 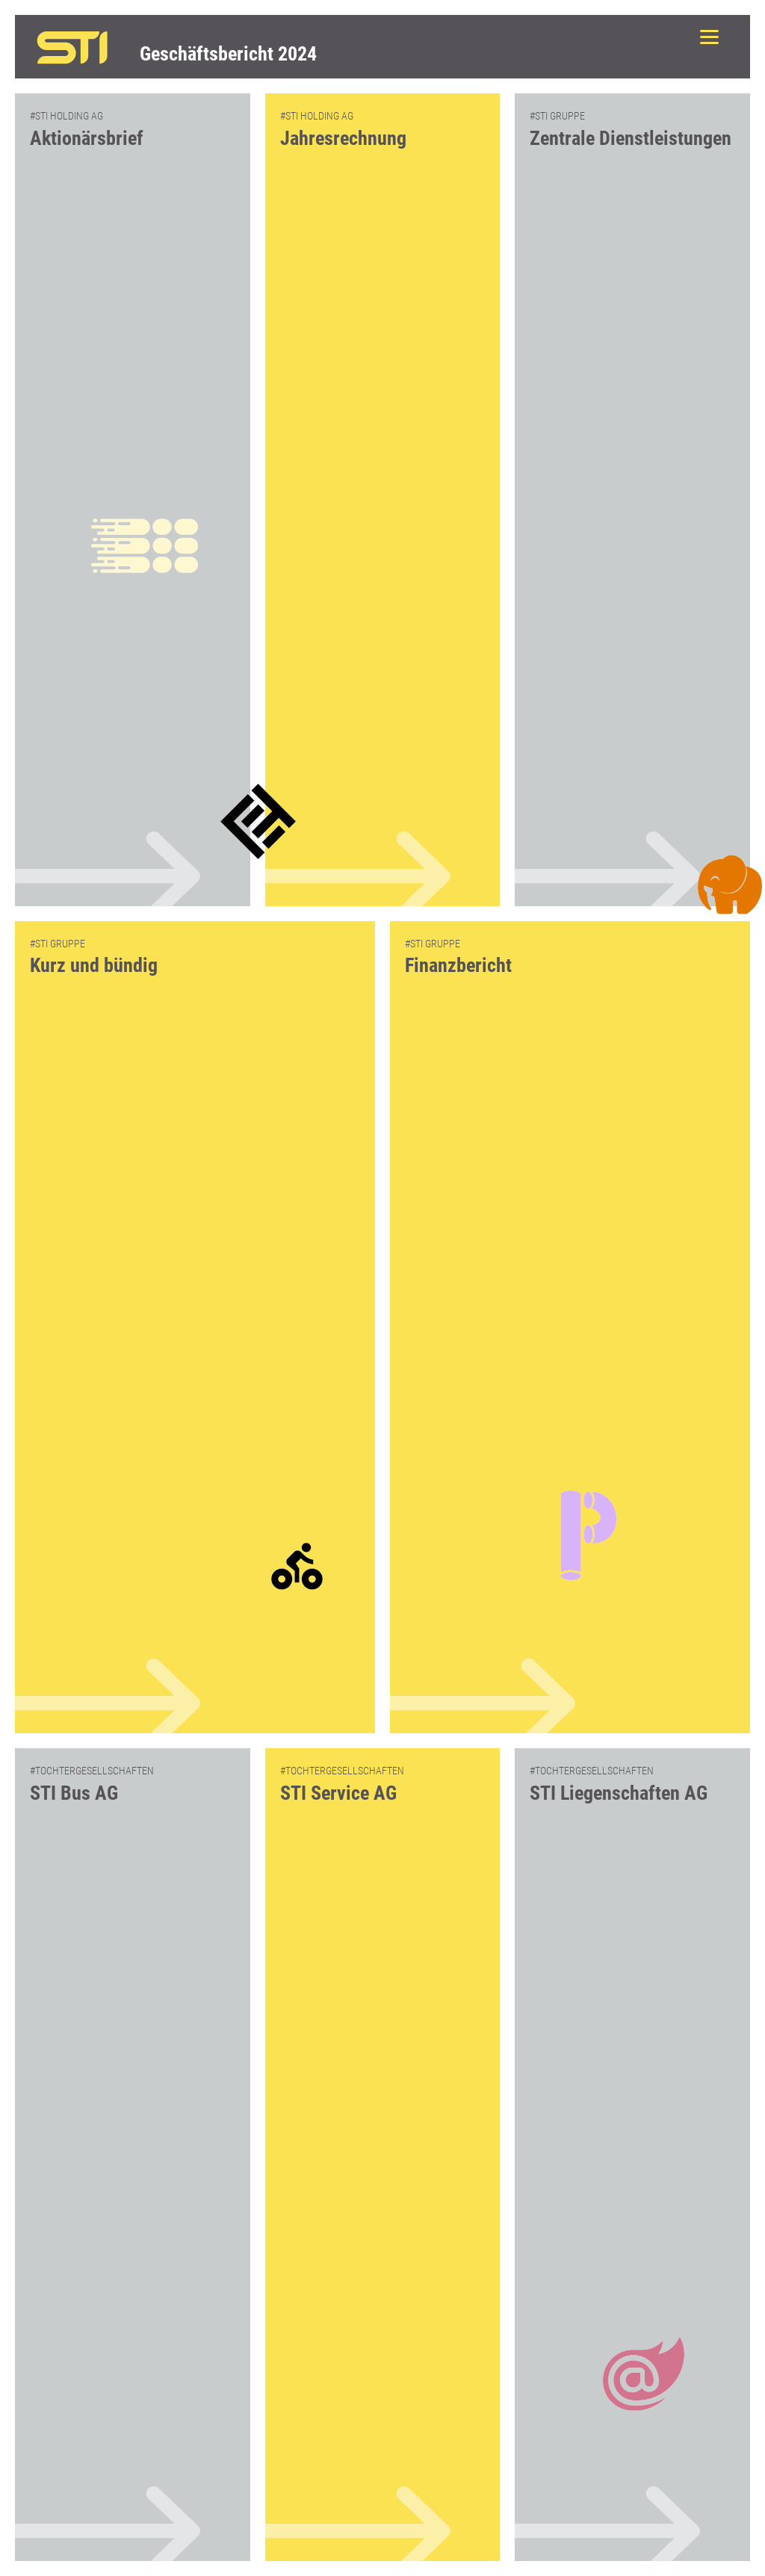 What do you see at coordinates (589, 1535) in the screenshot?
I see `open piped app` at bounding box center [589, 1535].